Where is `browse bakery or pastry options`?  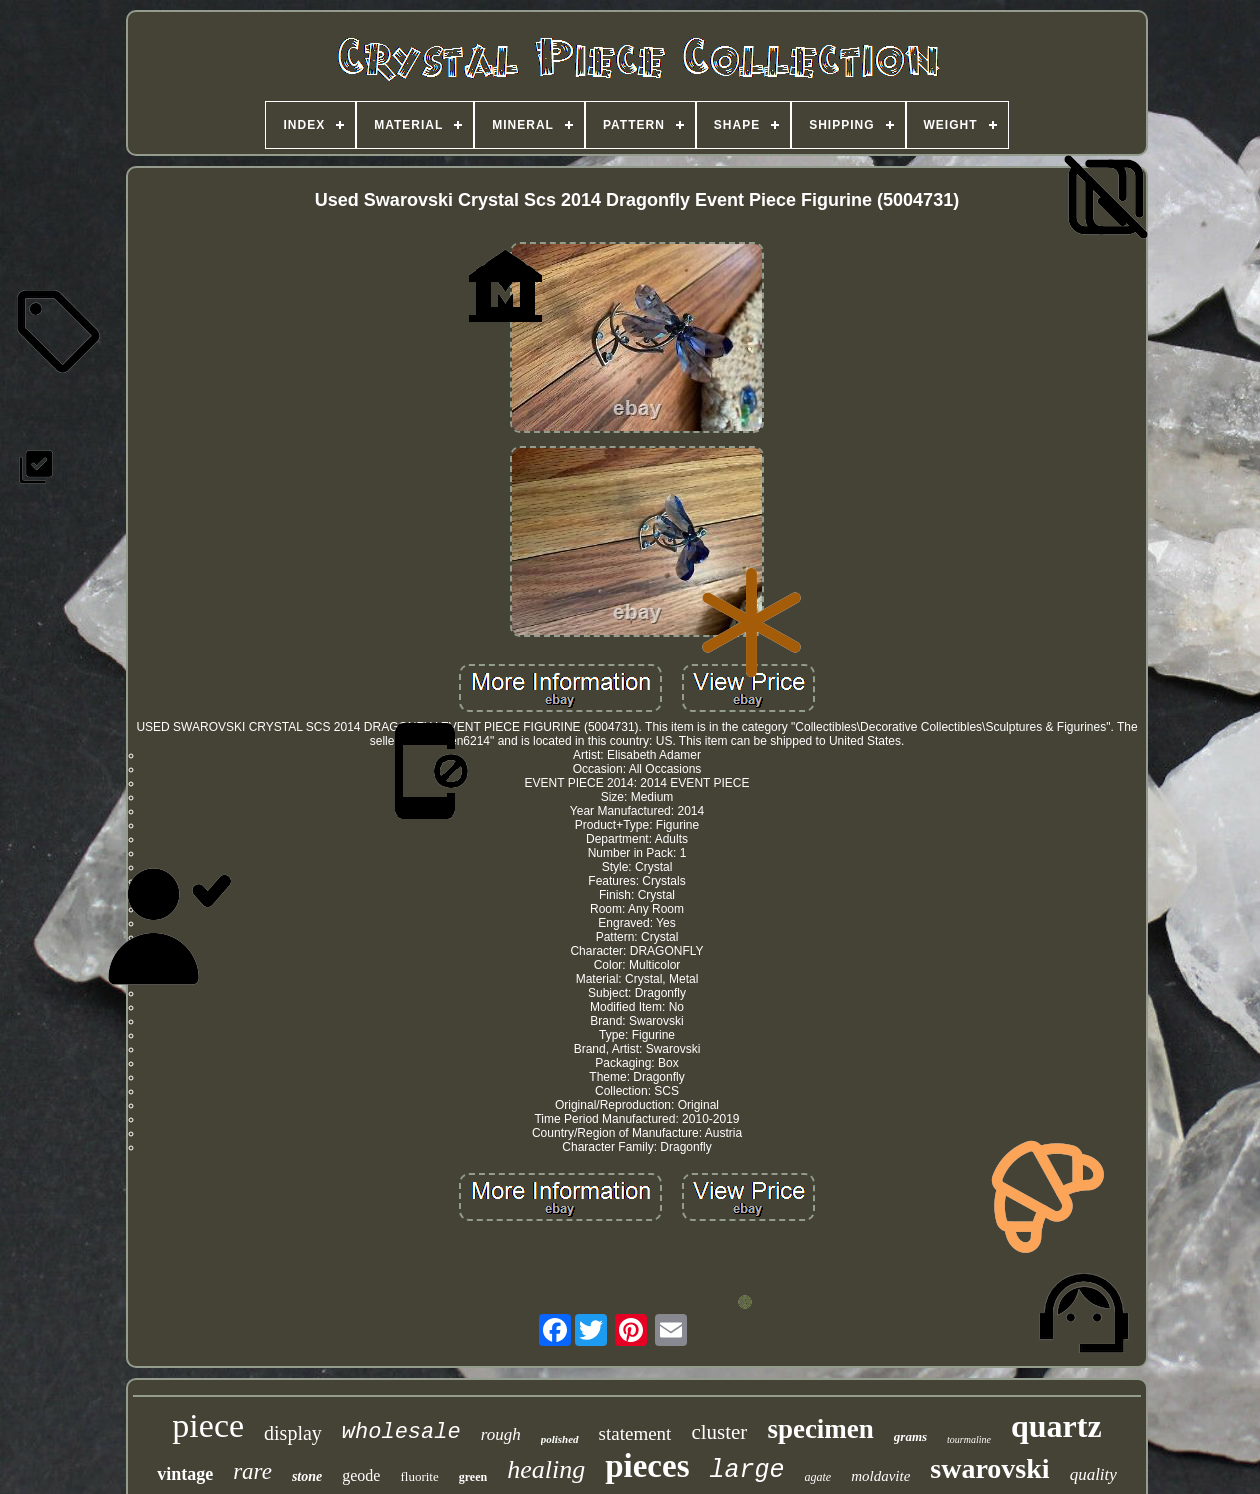
browse bakery or pastry options is located at coordinates (1046, 1195).